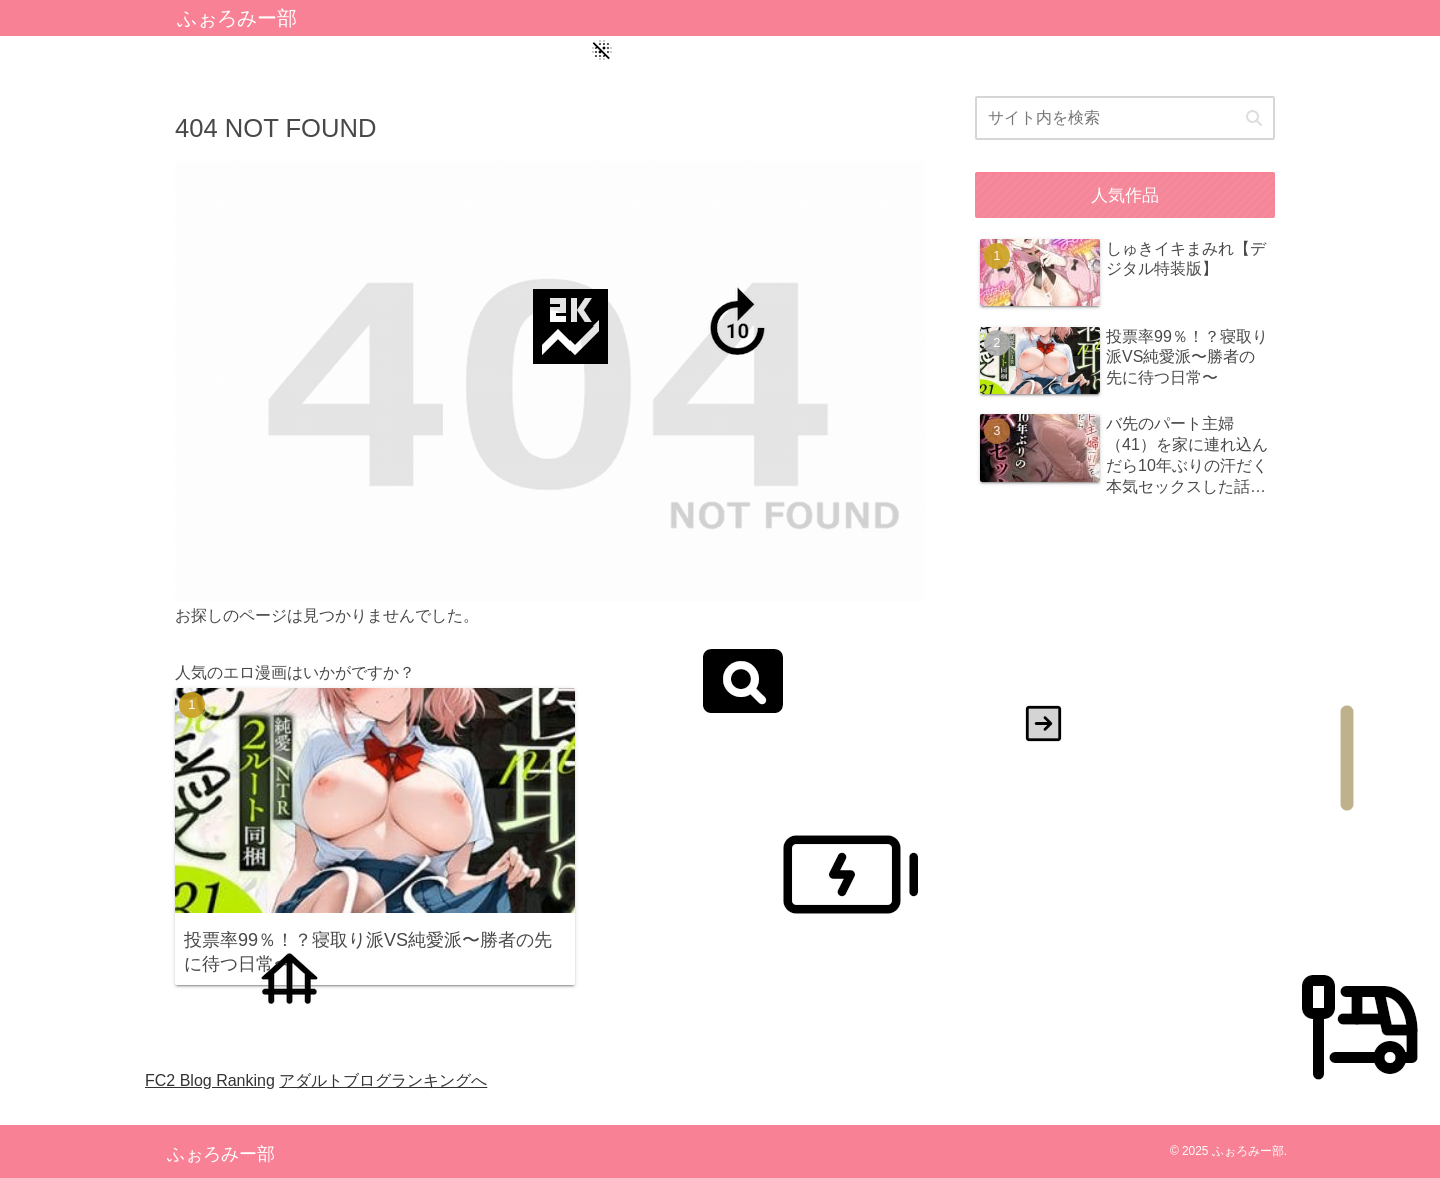 This screenshot has width=1440, height=1178. Describe the element at coordinates (289, 979) in the screenshot. I see `view property foundation details` at that location.